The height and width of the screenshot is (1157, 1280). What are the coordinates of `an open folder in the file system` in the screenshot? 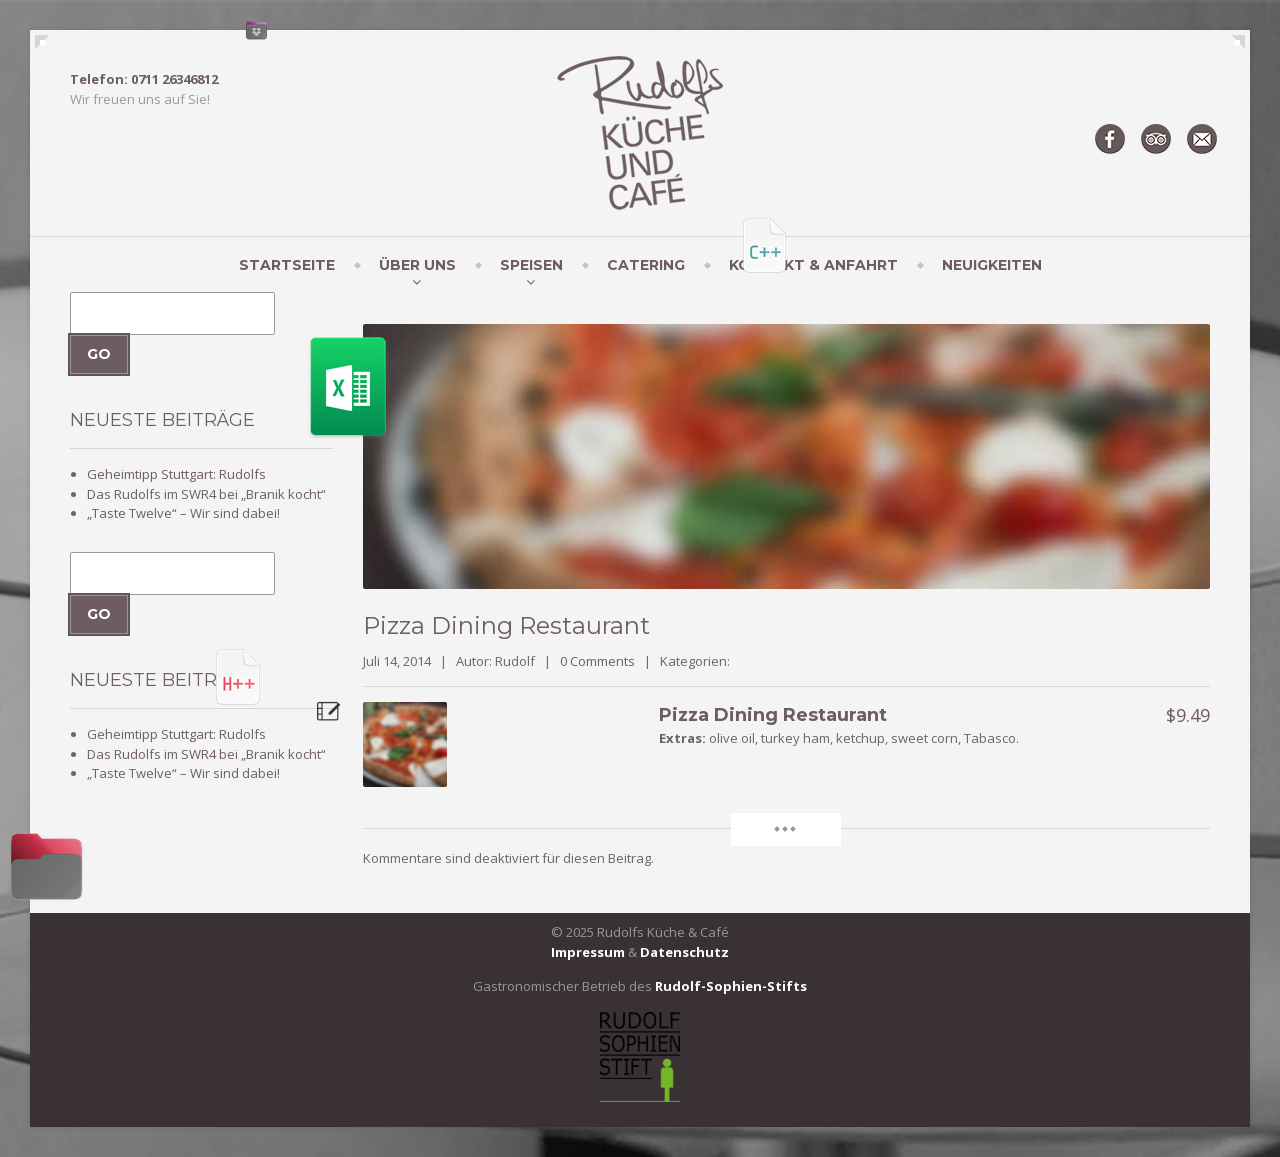 It's located at (46, 866).